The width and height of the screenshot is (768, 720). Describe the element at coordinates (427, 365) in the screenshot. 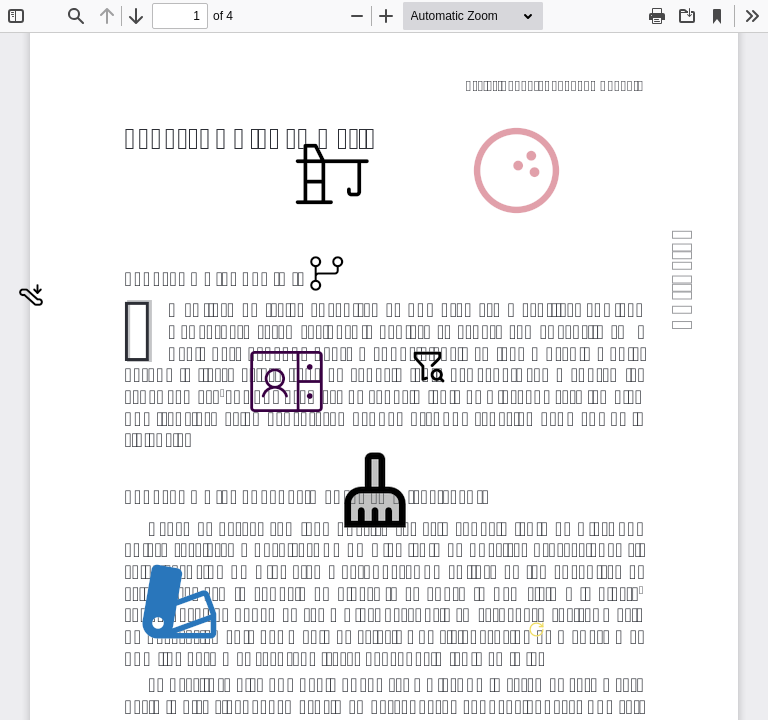

I see `search within filtered results` at that location.